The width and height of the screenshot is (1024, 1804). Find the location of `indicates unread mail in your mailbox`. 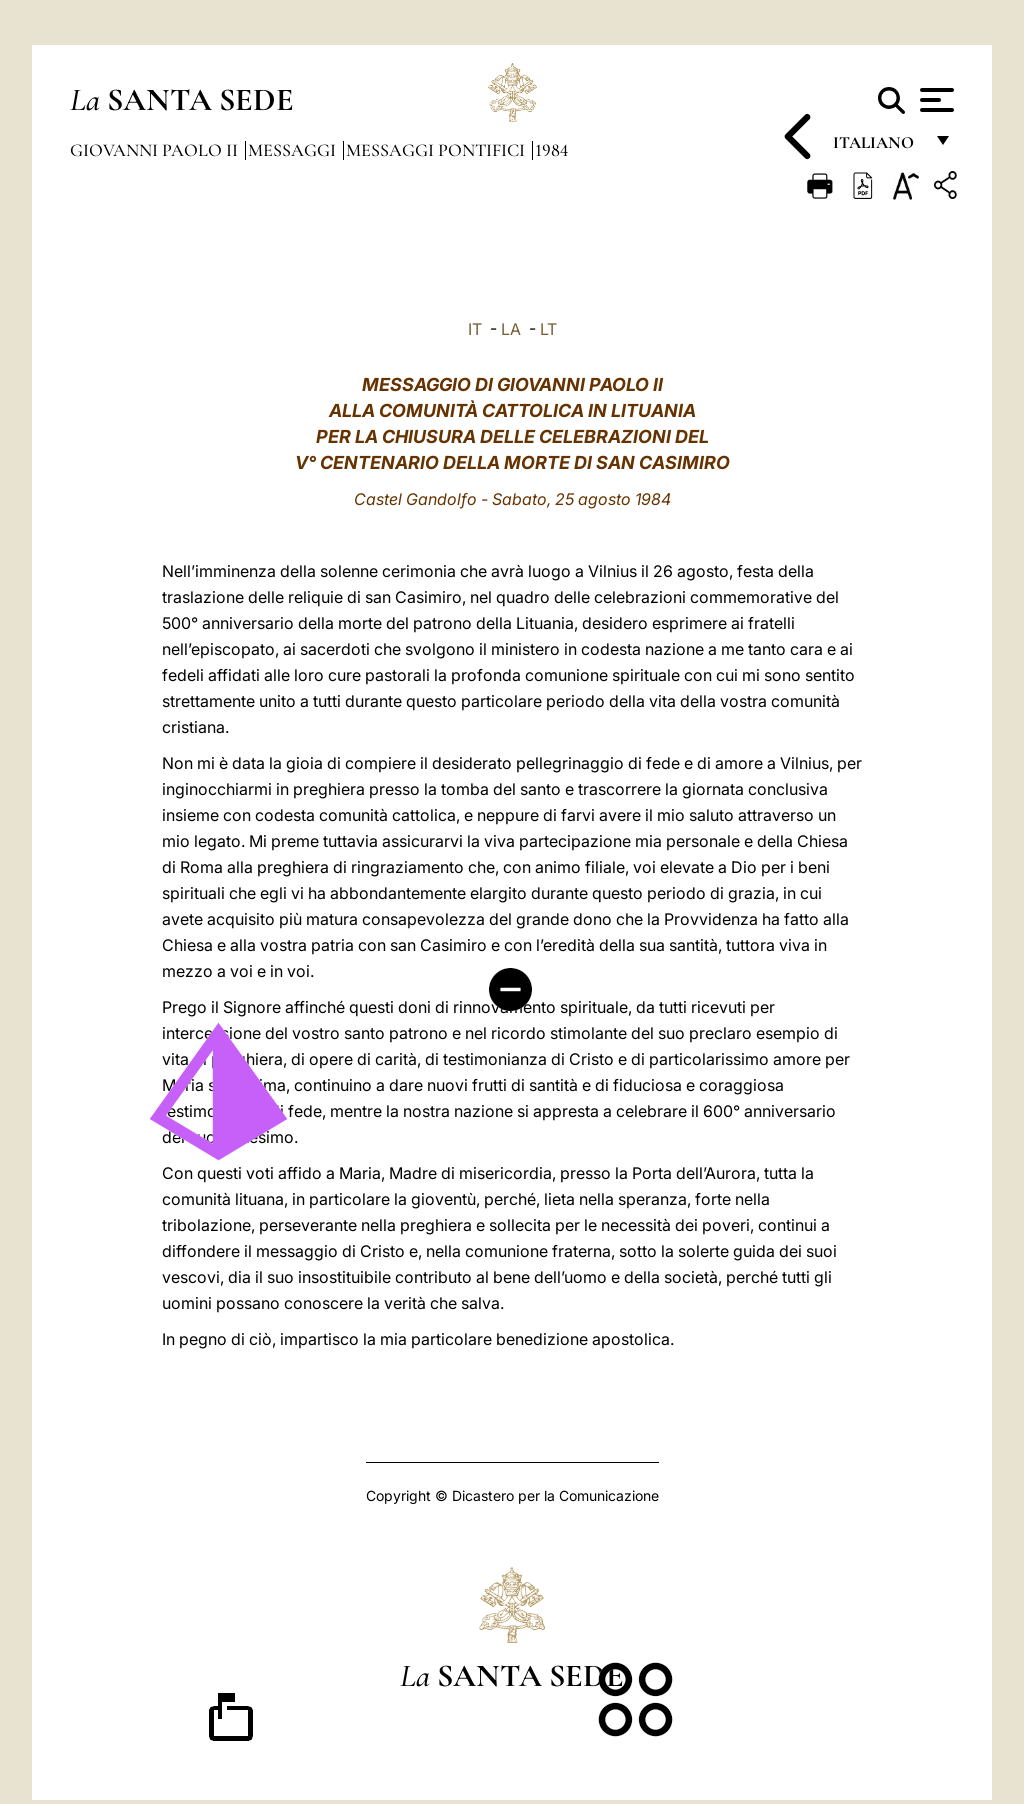

indicates unread mail in your mailbox is located at coordinates (231, 1719).